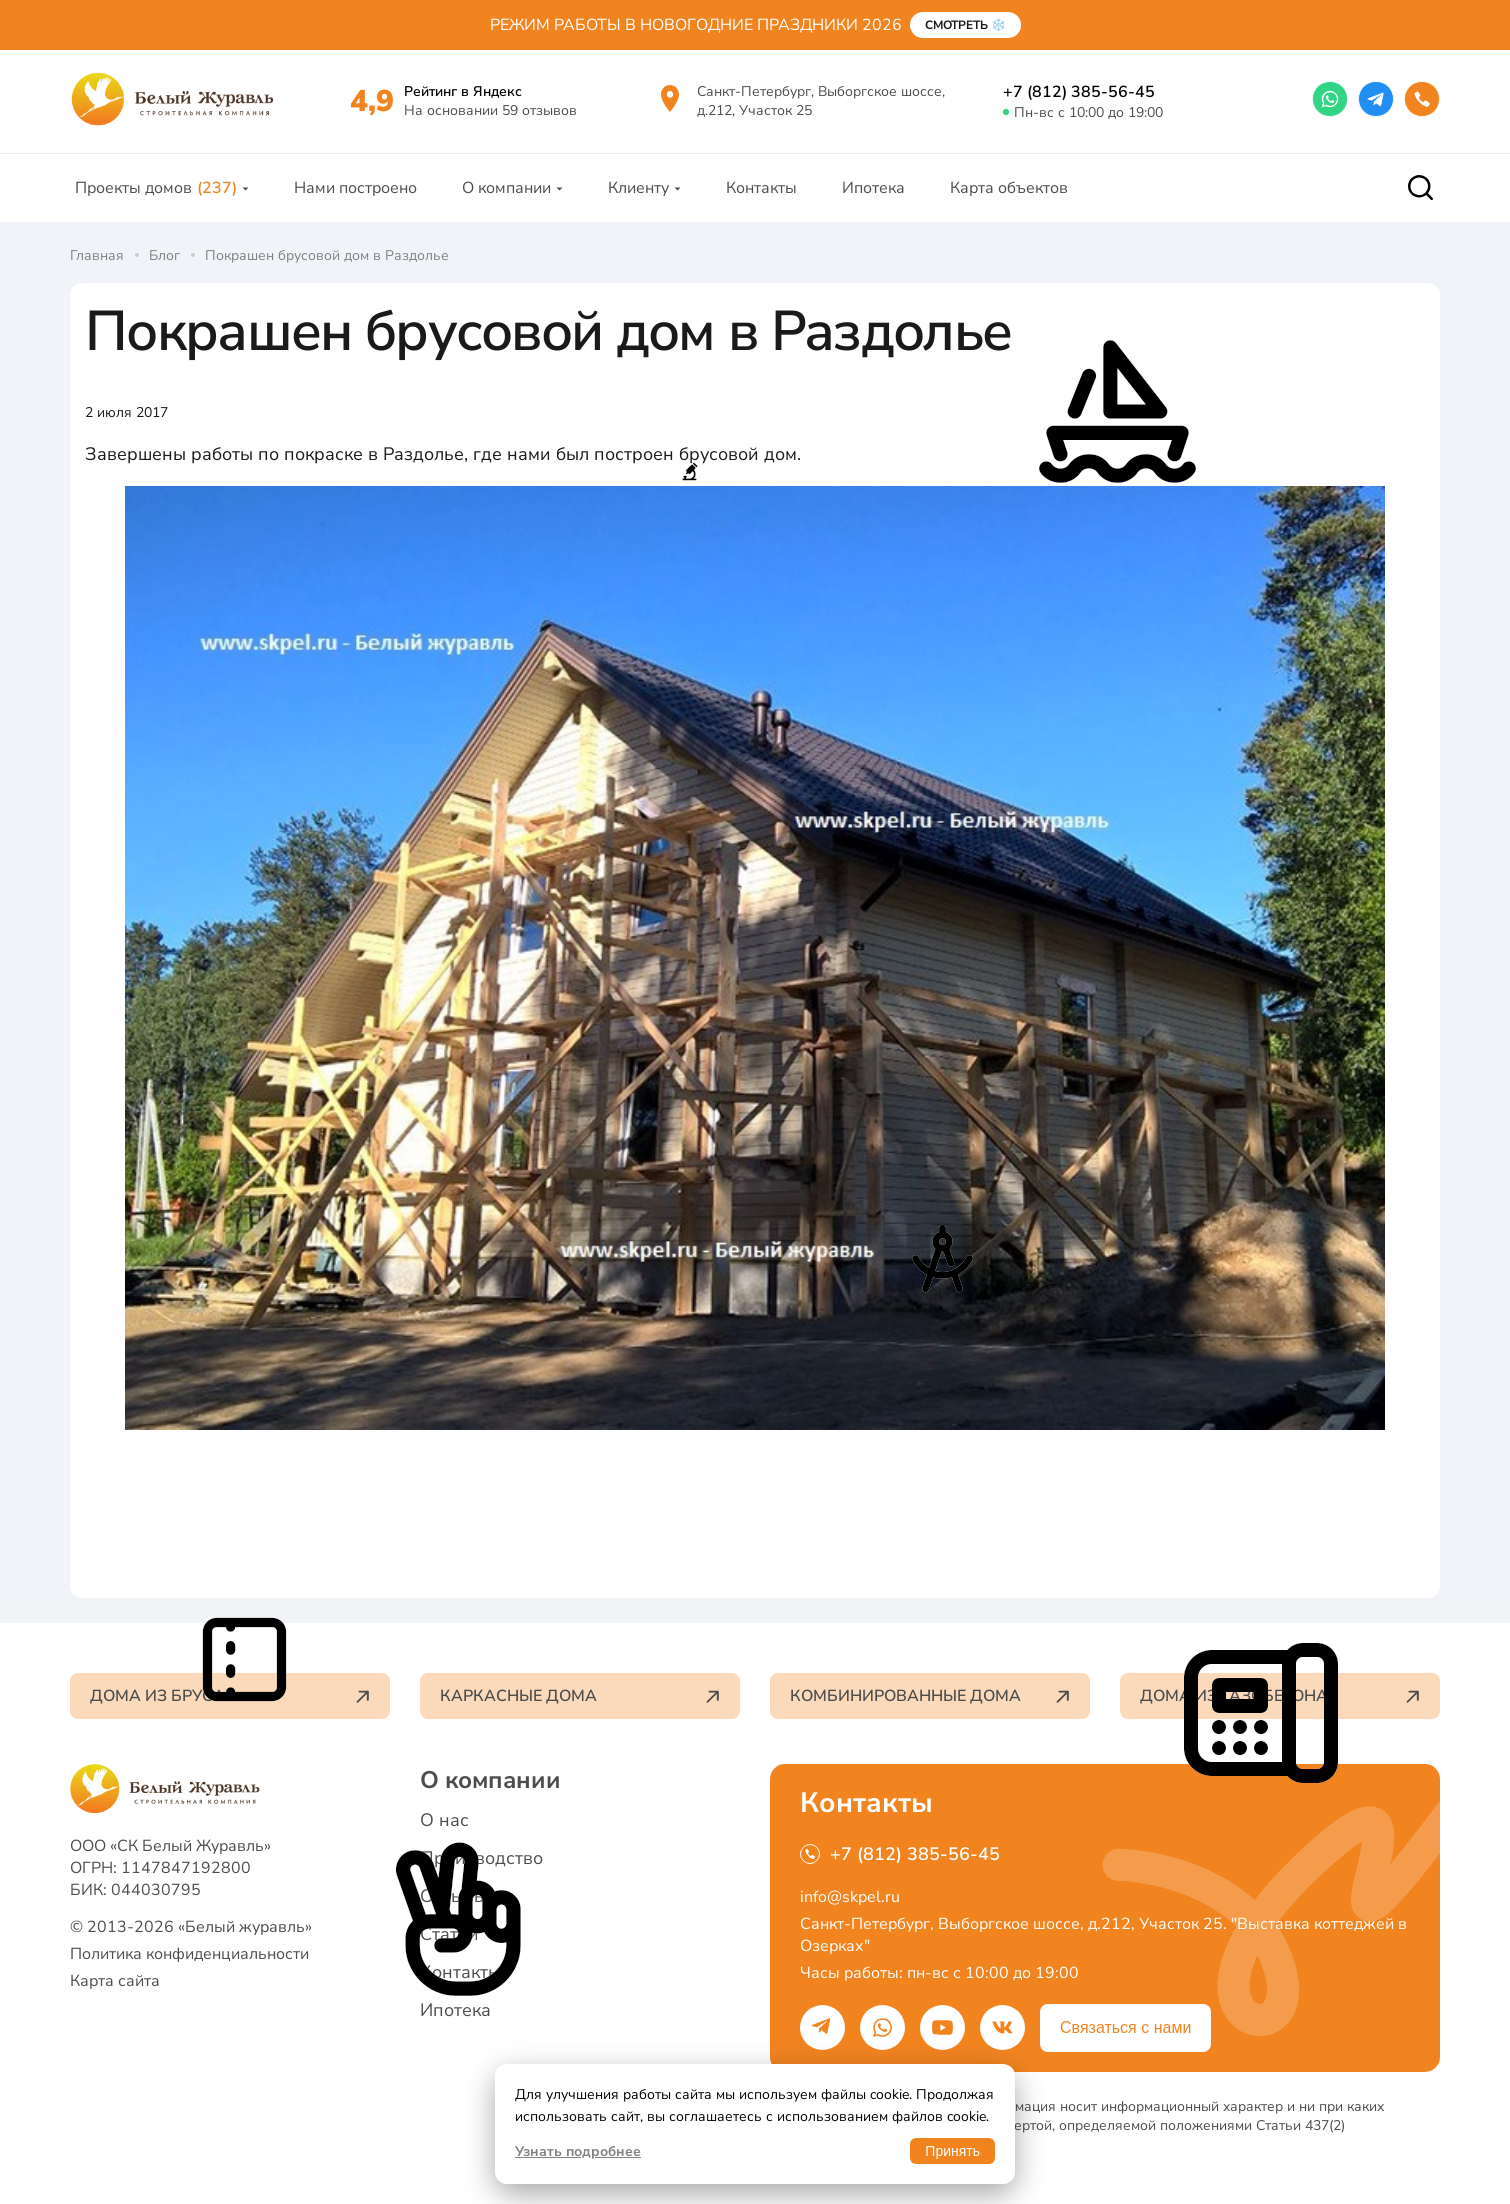  What do you see at coordinates (1261, 1713) in the screenshot?
I see `call using landline phone` at bounding box center [1261, 1713].